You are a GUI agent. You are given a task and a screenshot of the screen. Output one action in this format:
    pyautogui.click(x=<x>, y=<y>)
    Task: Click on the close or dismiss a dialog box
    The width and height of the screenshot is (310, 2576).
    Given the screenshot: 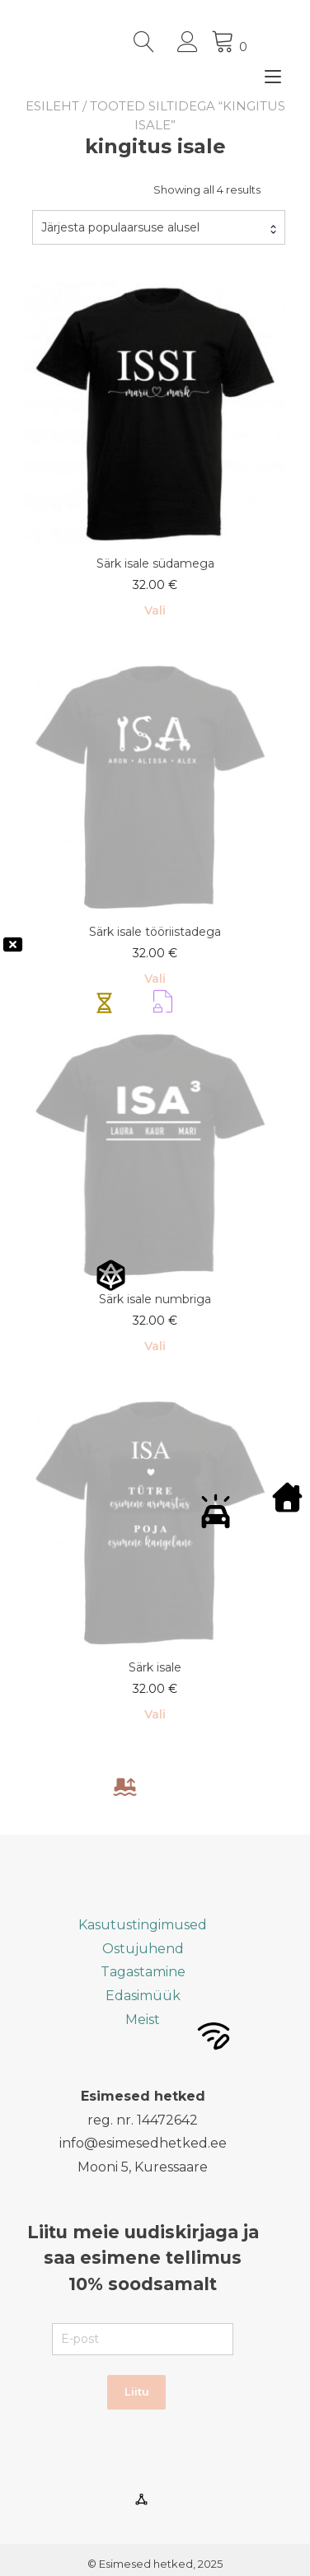 What is the action you would take?
    pyautogui.click(x=12, y=944)
    